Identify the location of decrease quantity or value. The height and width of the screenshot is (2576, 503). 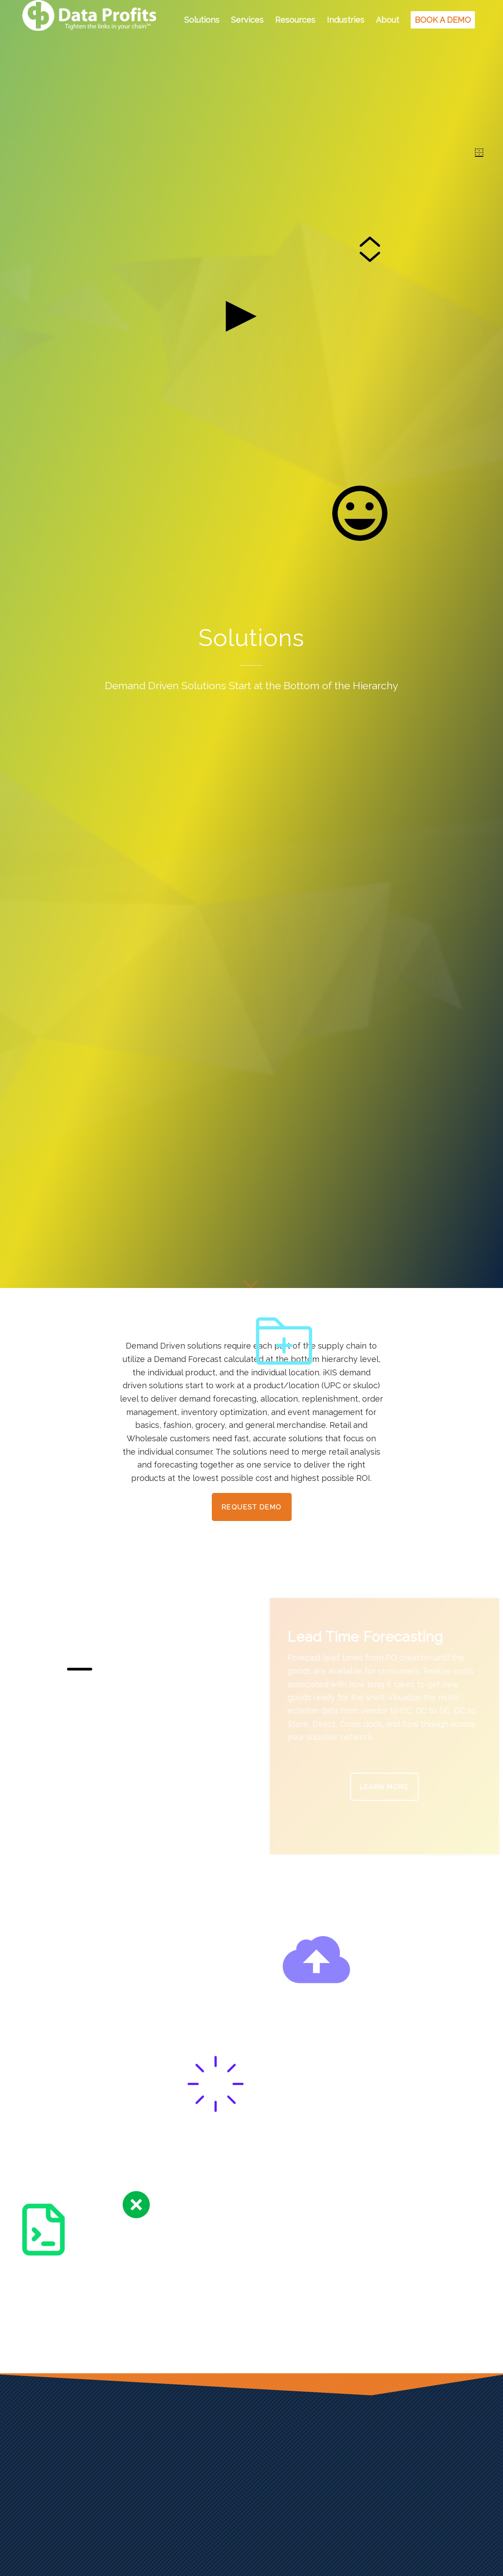
(79, 1669).